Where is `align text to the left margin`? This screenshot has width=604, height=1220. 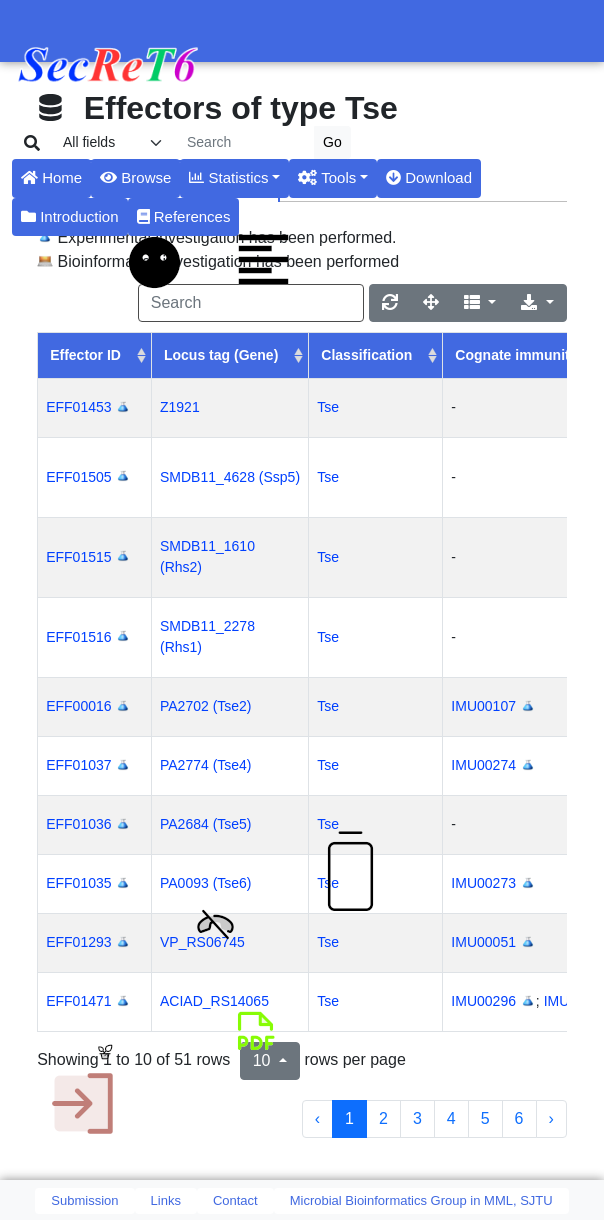
align text to the left margin is located at coordinates (263, 259).